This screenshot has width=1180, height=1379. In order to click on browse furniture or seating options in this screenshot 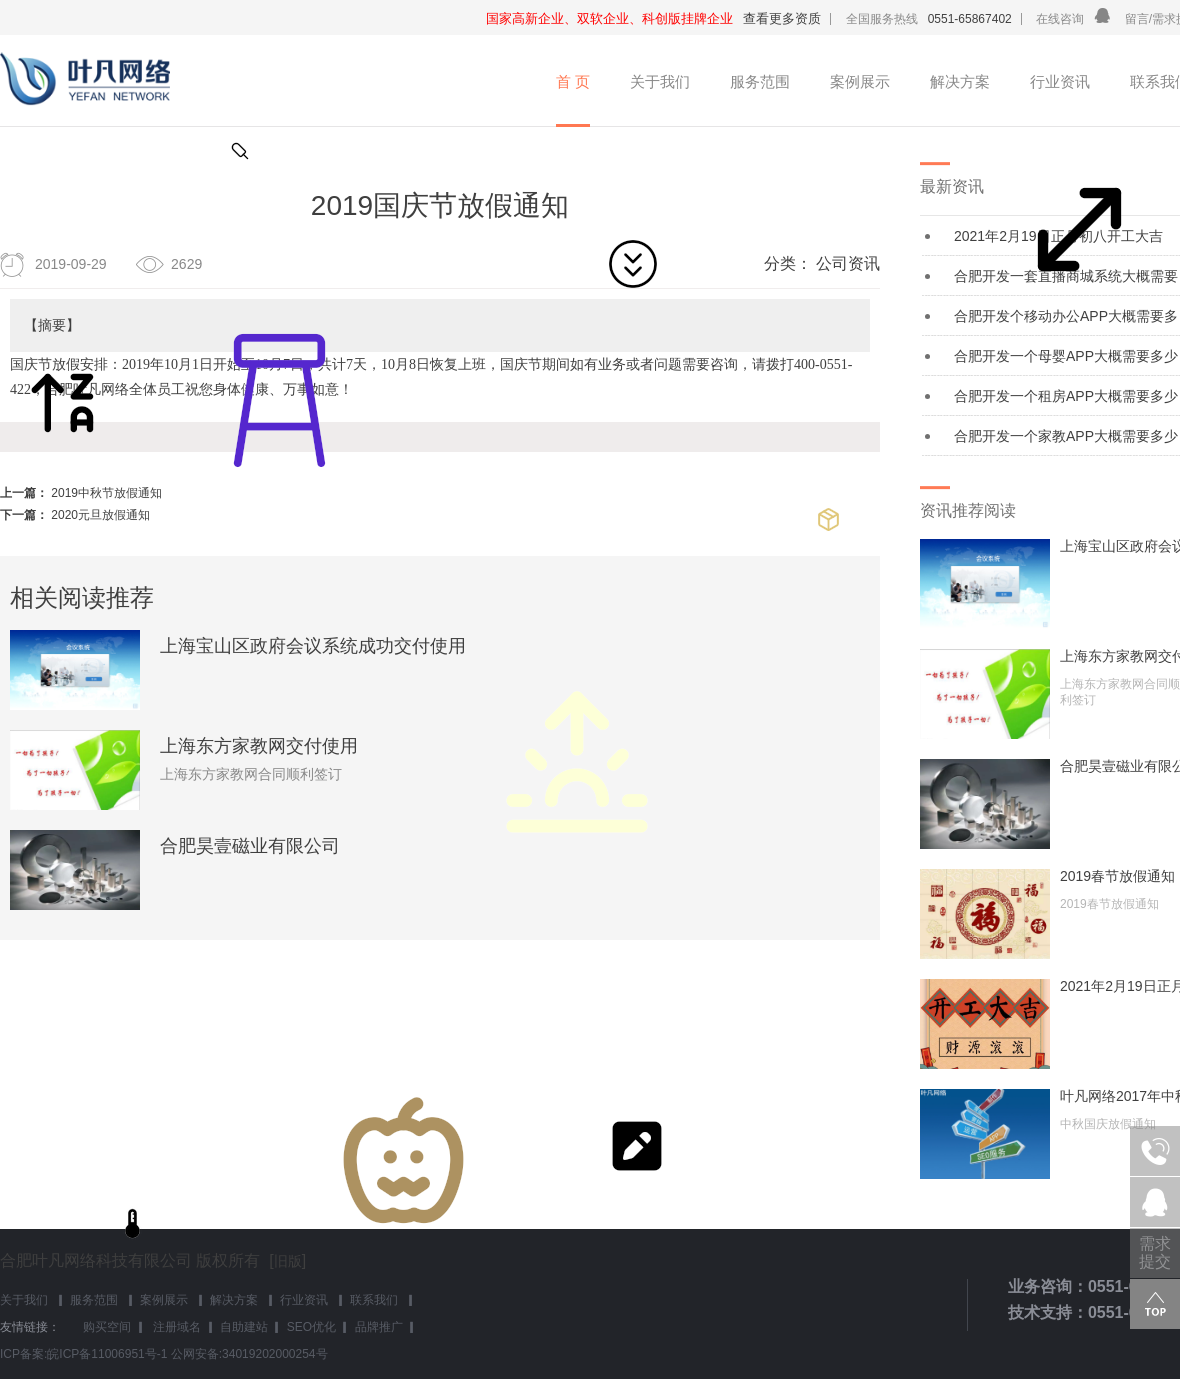, I will do `click(279, 400)`.